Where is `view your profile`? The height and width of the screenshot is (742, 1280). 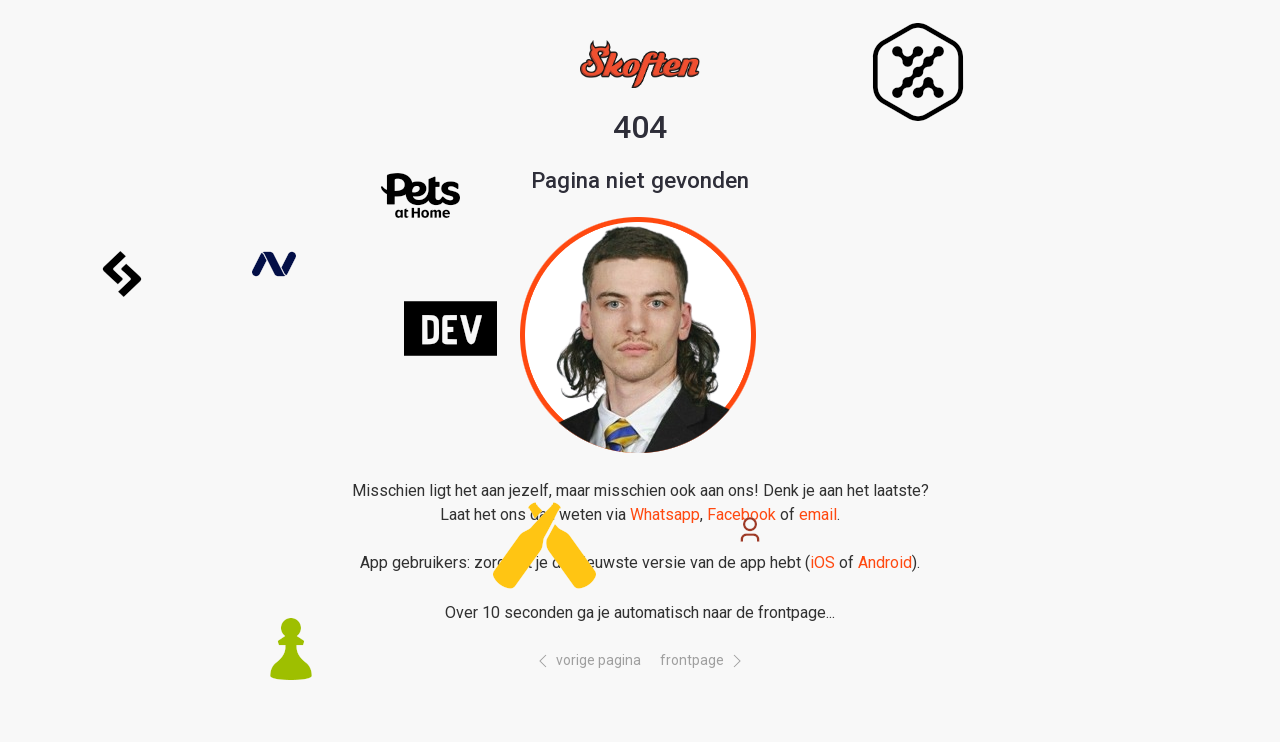
view your profile is located at coordinates (750, 530).